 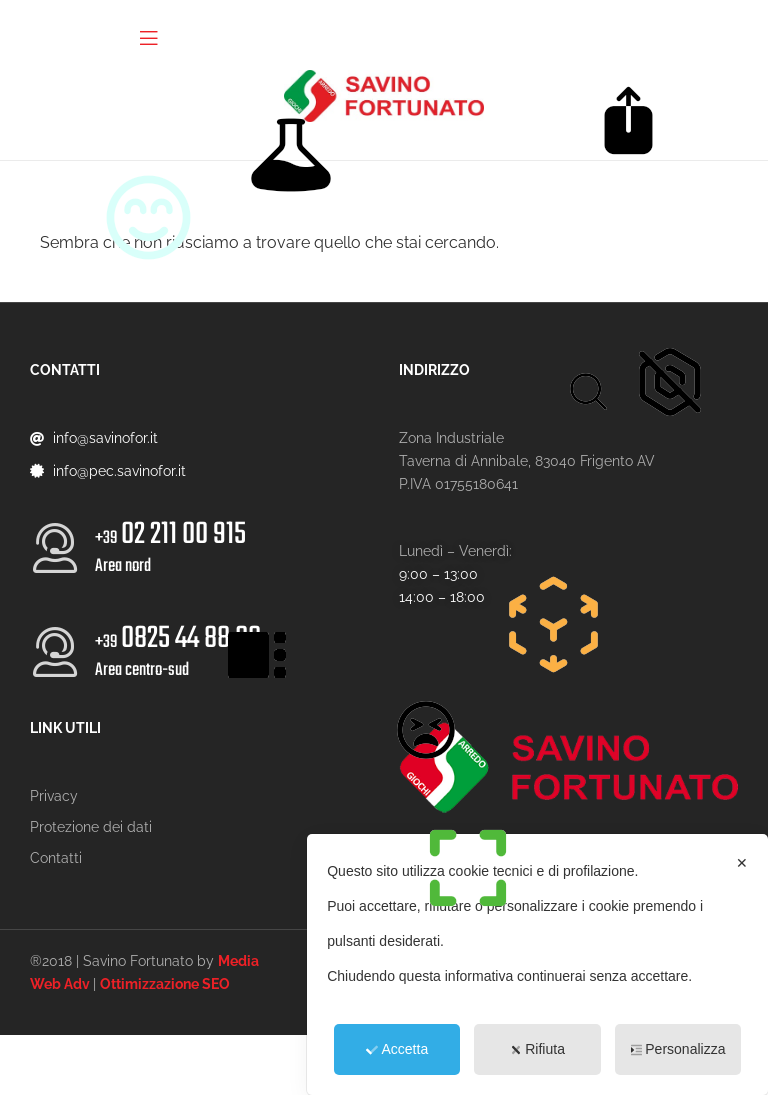 What do you see at coordinates (468, 868) in the screenshot?
I see `expand to fullscreen mode` at bounding box center [468, 868].